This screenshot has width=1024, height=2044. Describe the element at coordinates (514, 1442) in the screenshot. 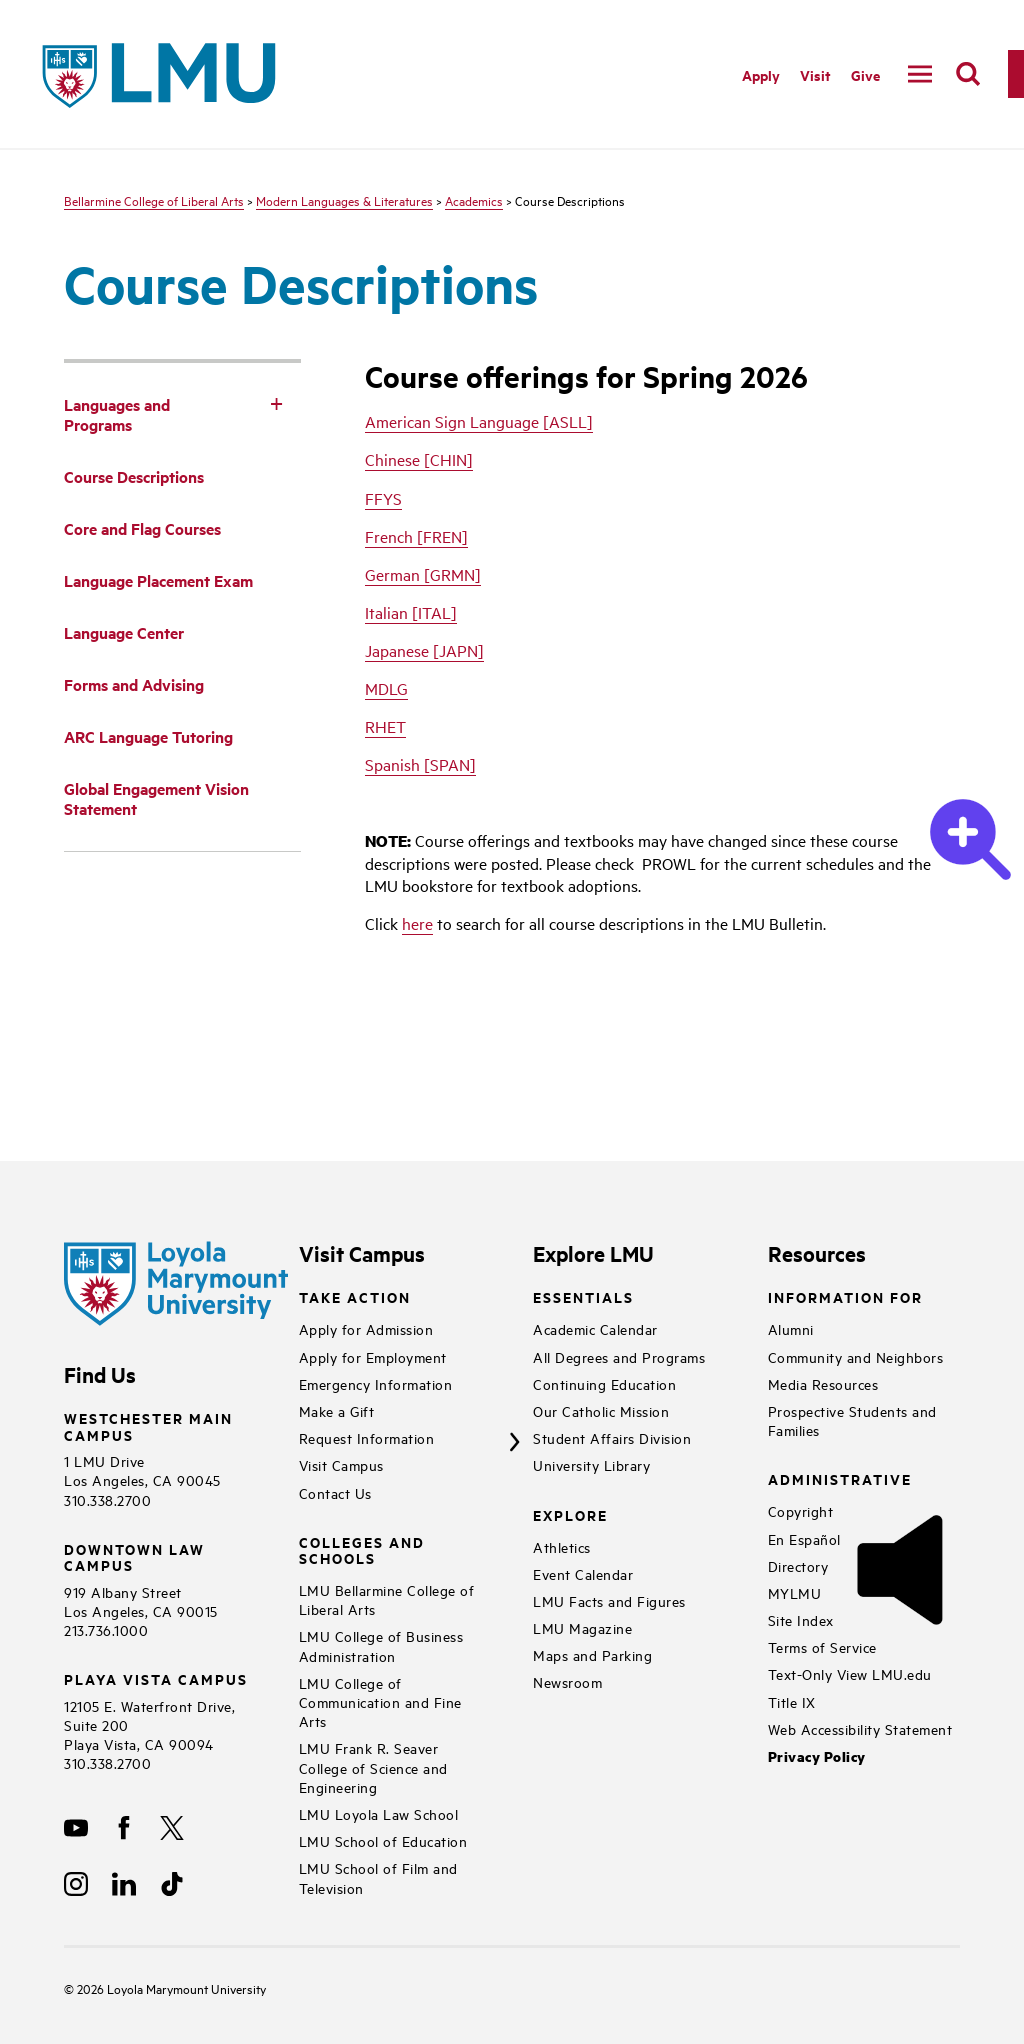

I see `navigate to the next item or screen` at that location.